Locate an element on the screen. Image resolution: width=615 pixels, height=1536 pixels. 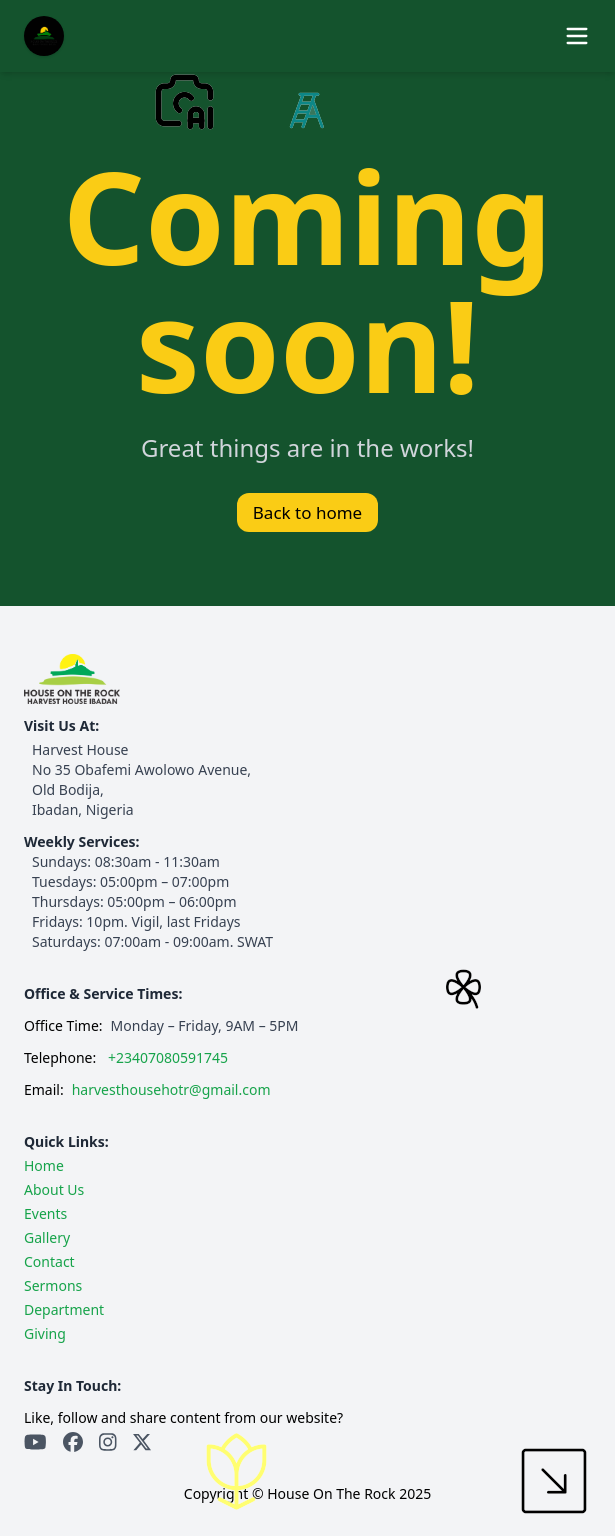
navigate to bottom-right corner is located at coordinates (554, 1481).